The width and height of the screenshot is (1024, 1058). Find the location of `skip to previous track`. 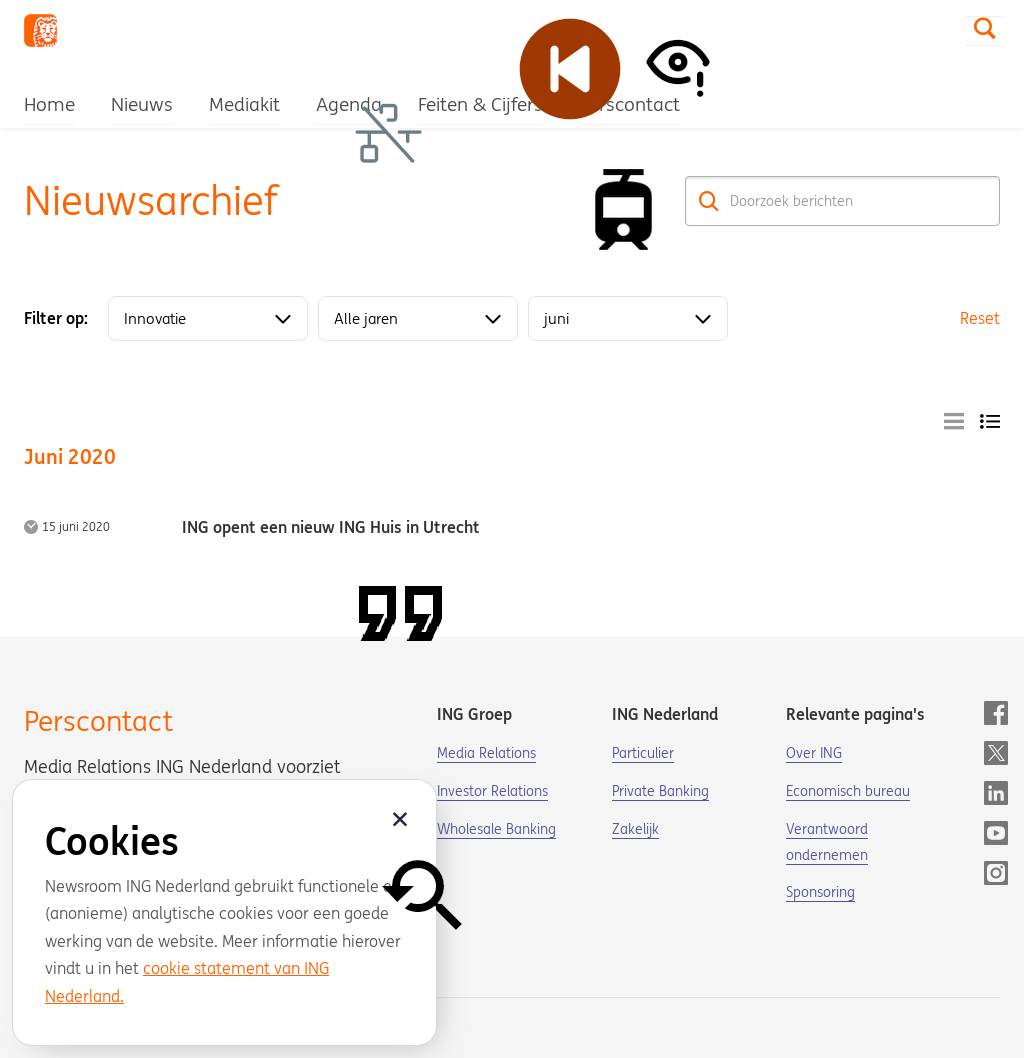

skip to previous track is located at coordinates (570, 69).